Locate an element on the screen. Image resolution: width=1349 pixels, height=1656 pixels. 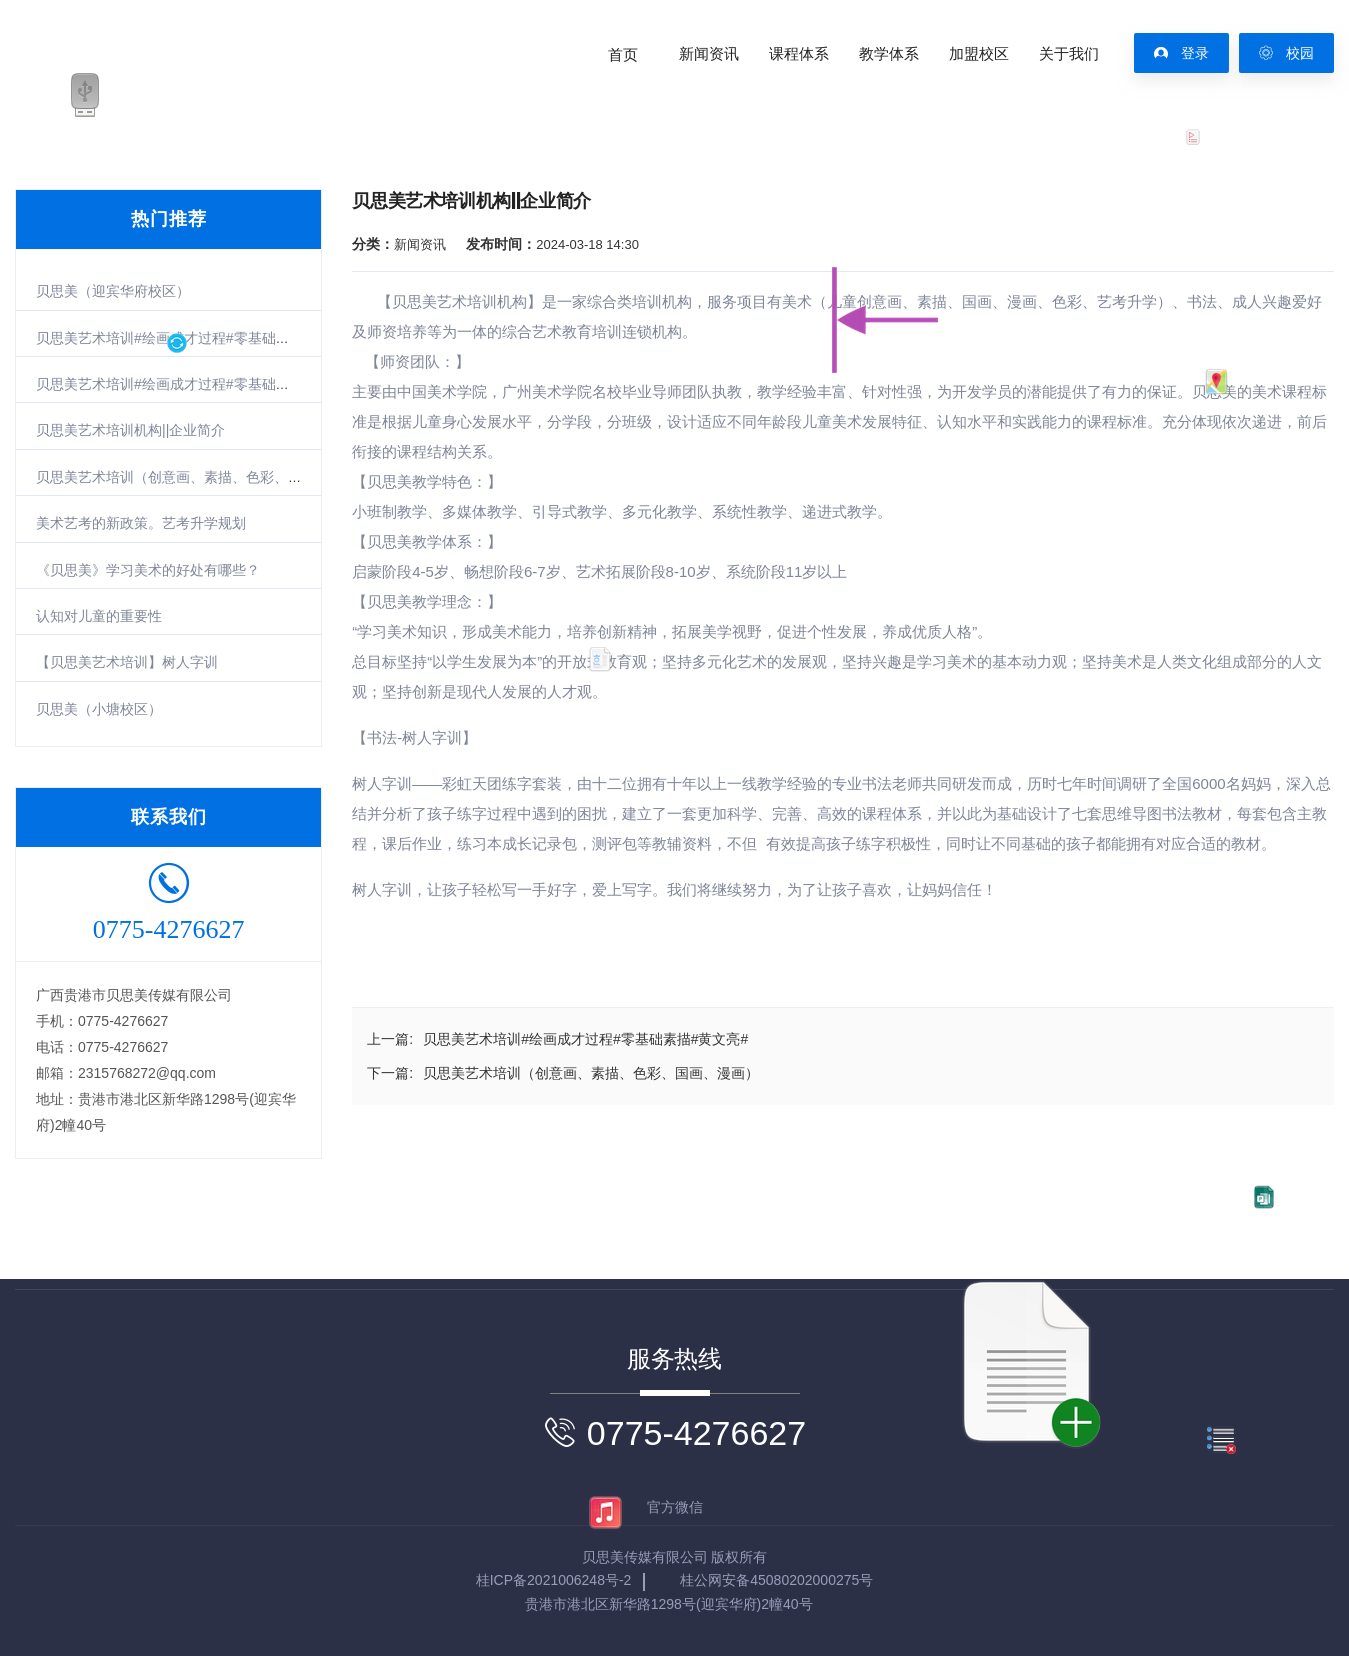
removable USB storage device is located at coordinates (85, 95).